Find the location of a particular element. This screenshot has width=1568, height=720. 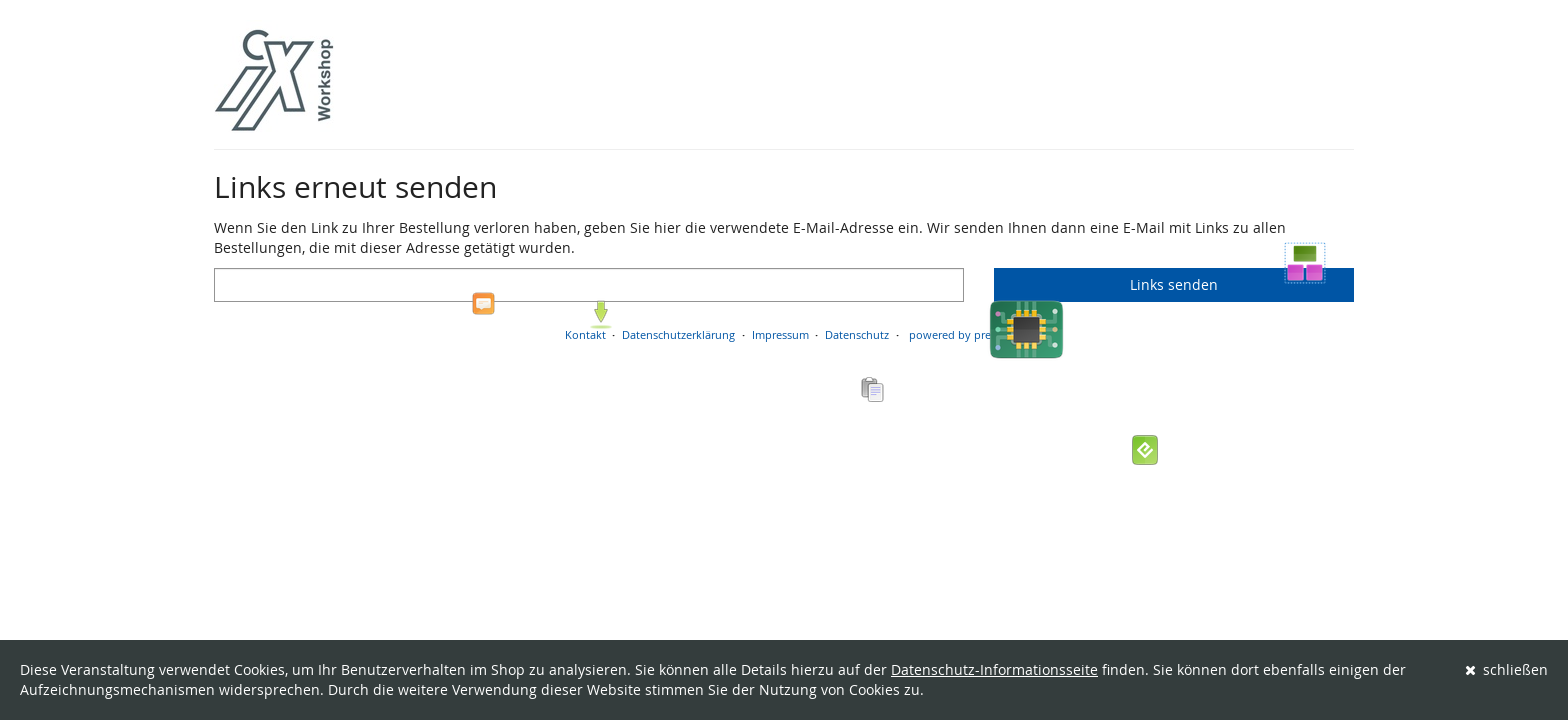

save the current file or document is located at coordinates (601, 312).